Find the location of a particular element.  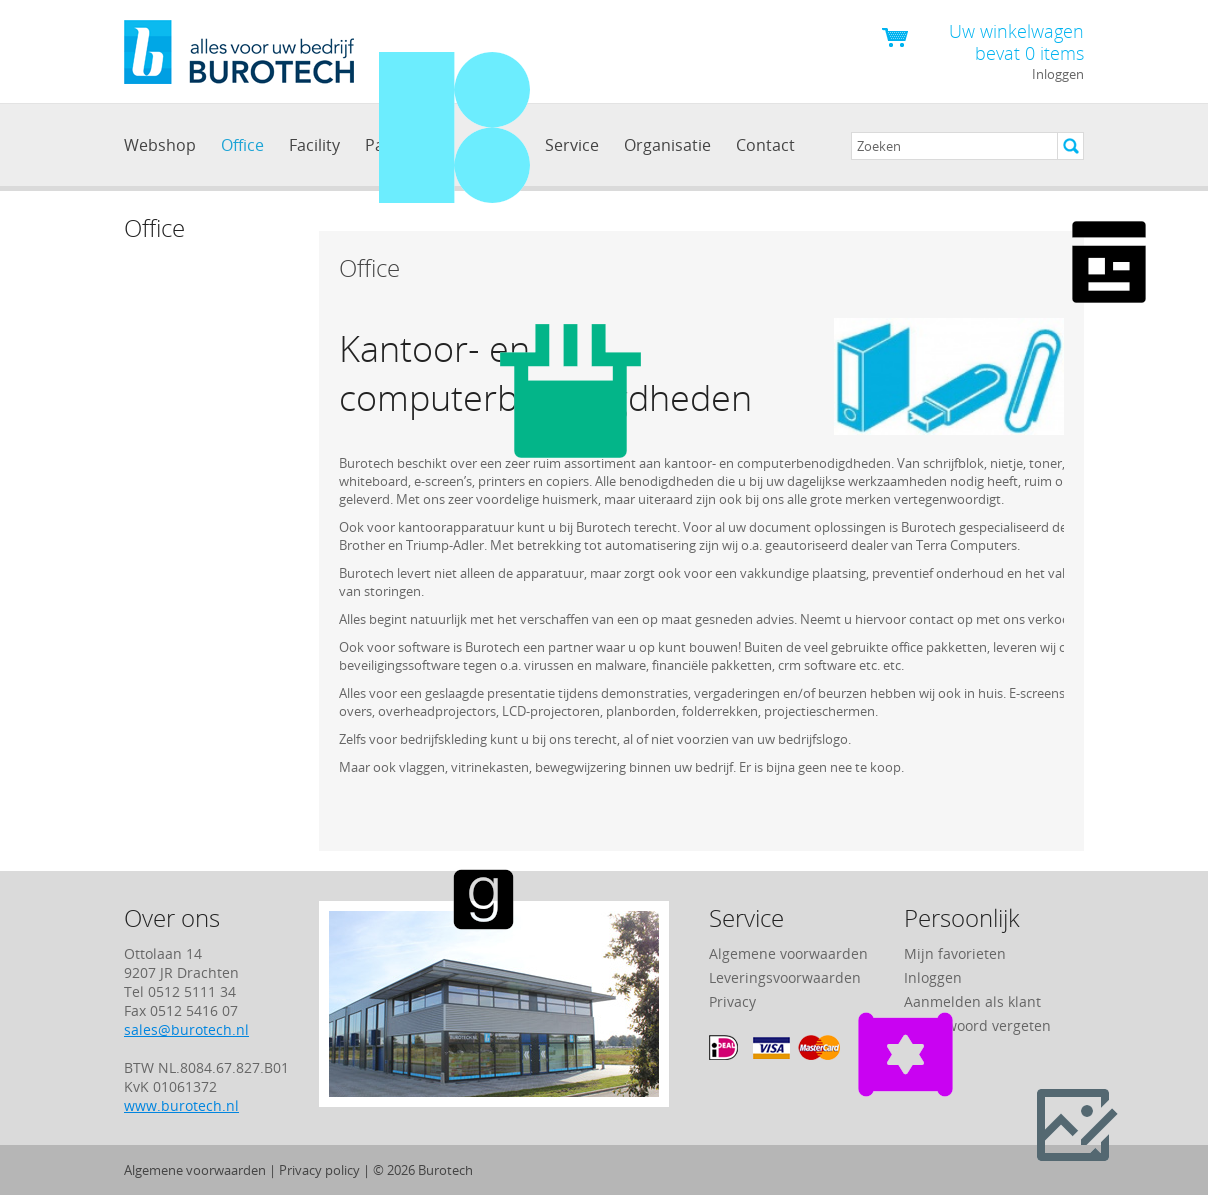

access jewish religious texts or torah content is located at coordinates (905, 1054).